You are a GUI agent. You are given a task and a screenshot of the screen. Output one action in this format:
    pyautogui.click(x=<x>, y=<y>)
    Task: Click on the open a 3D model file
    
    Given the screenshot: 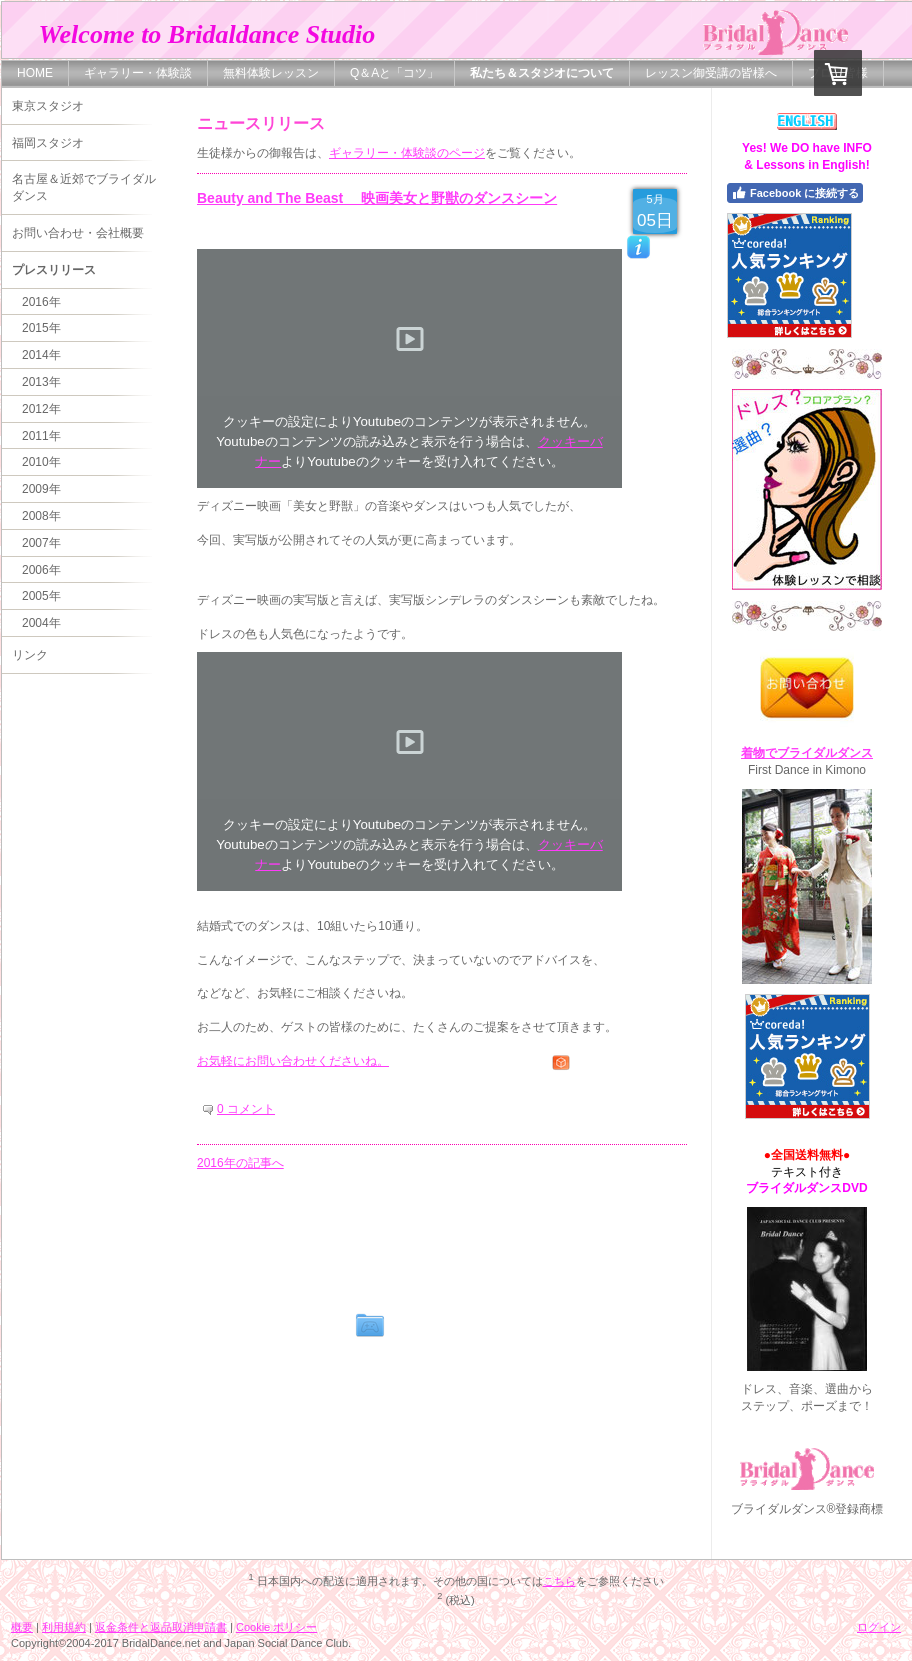 What is the action you would take?
    pyautogui.click(x=561, y=1062)
    